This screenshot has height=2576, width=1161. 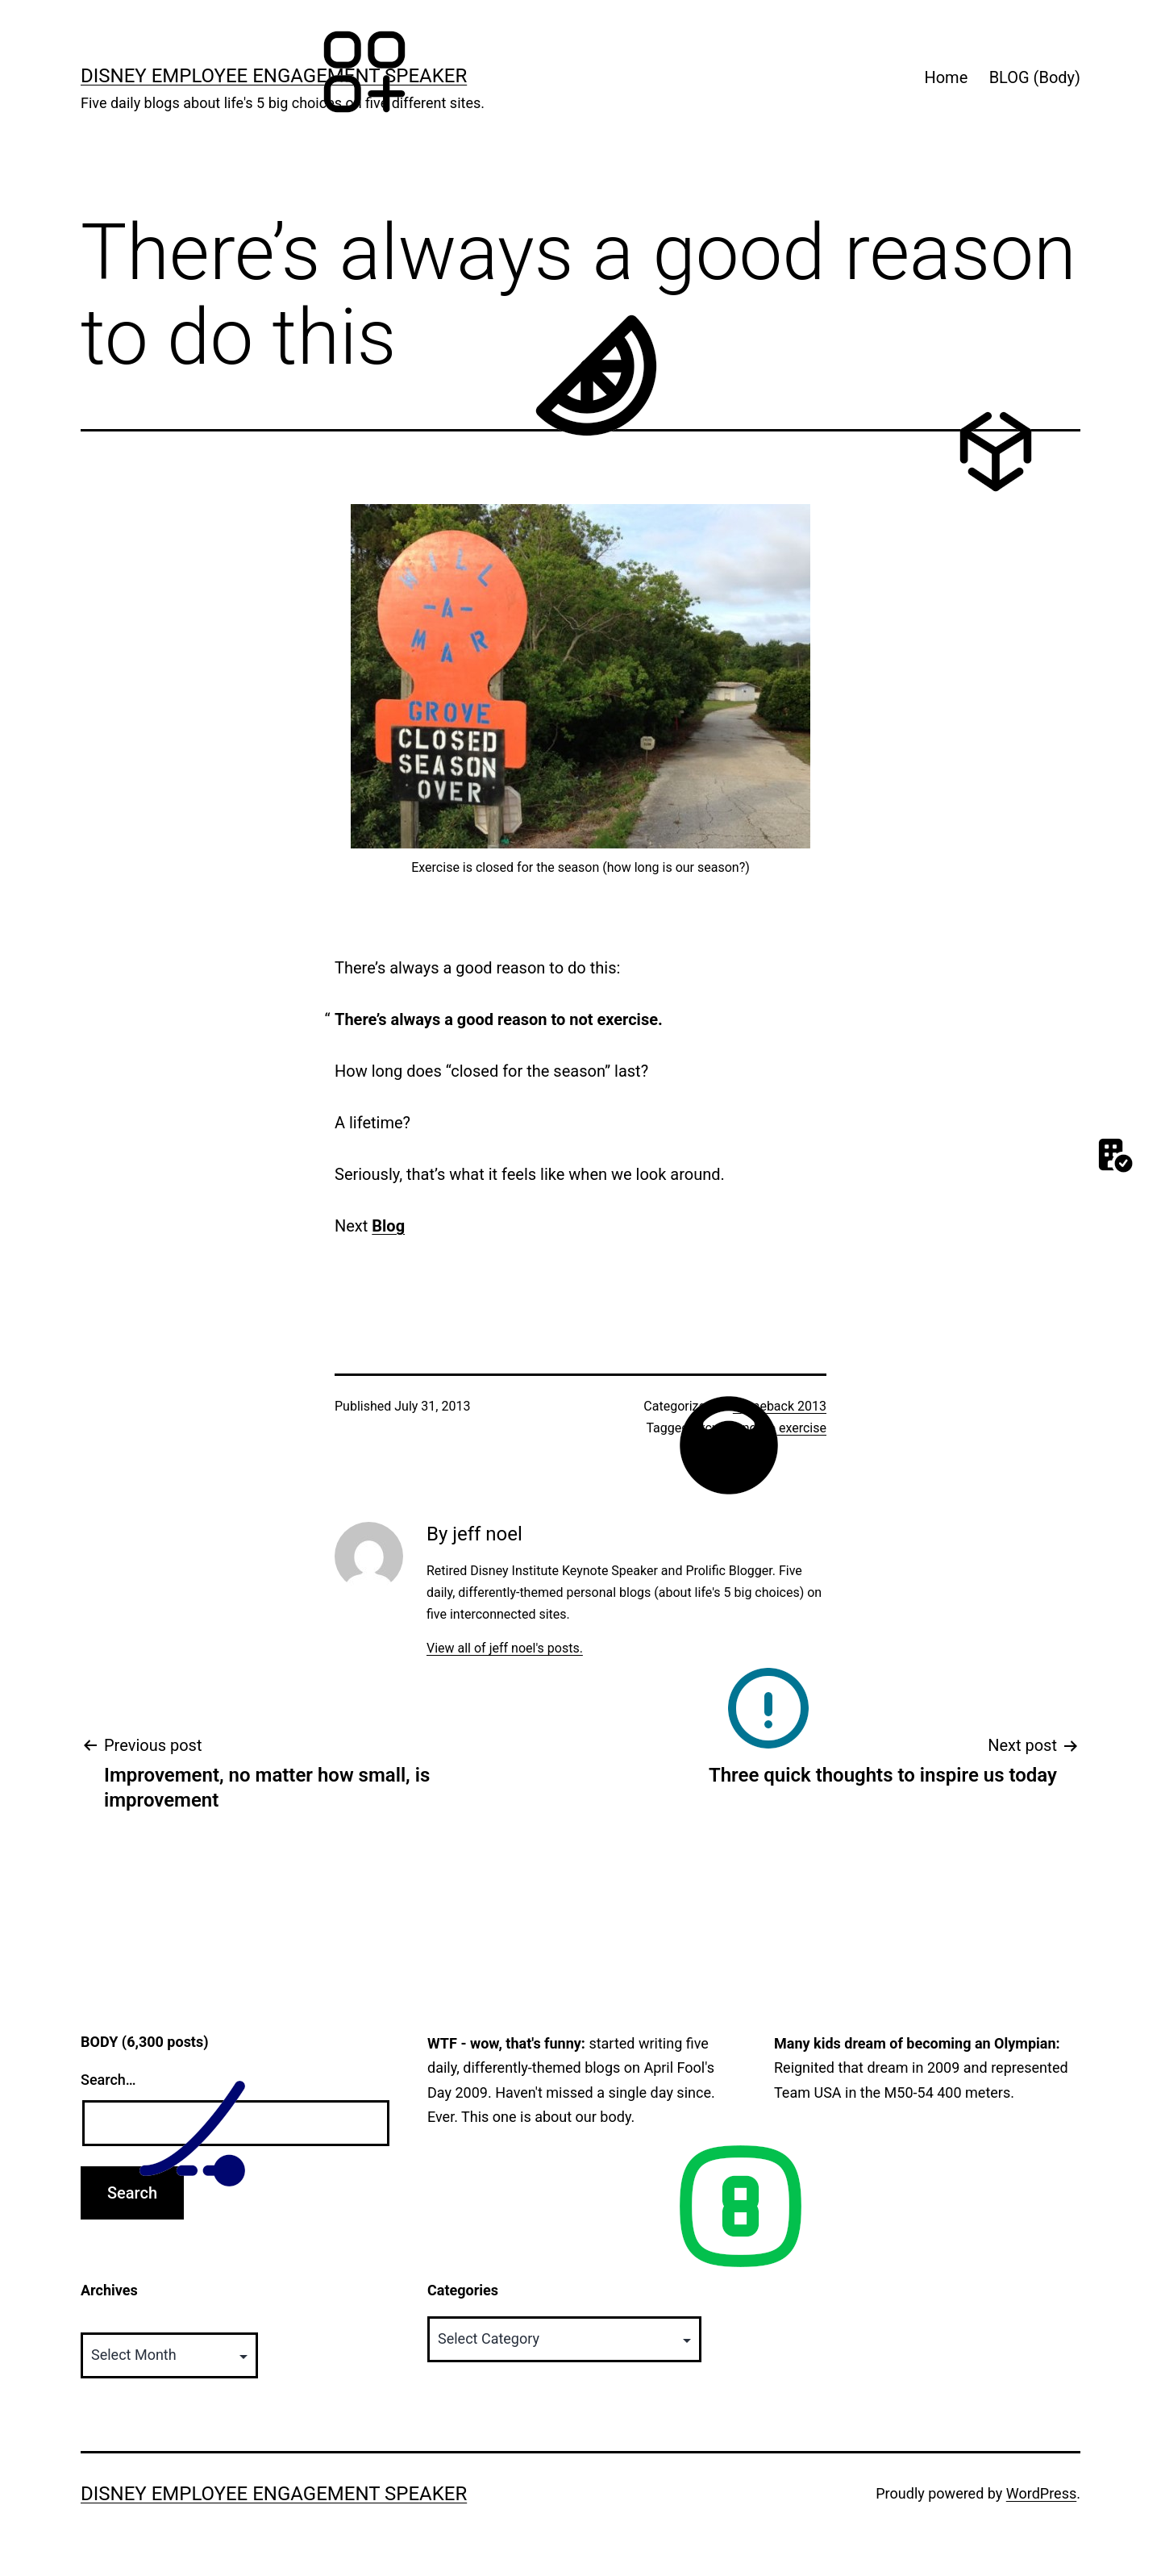 What do you see at coordinates (1114, 1154) in the screenshot?
I see `verified business or building location` at bounding box center [1114, 1154].